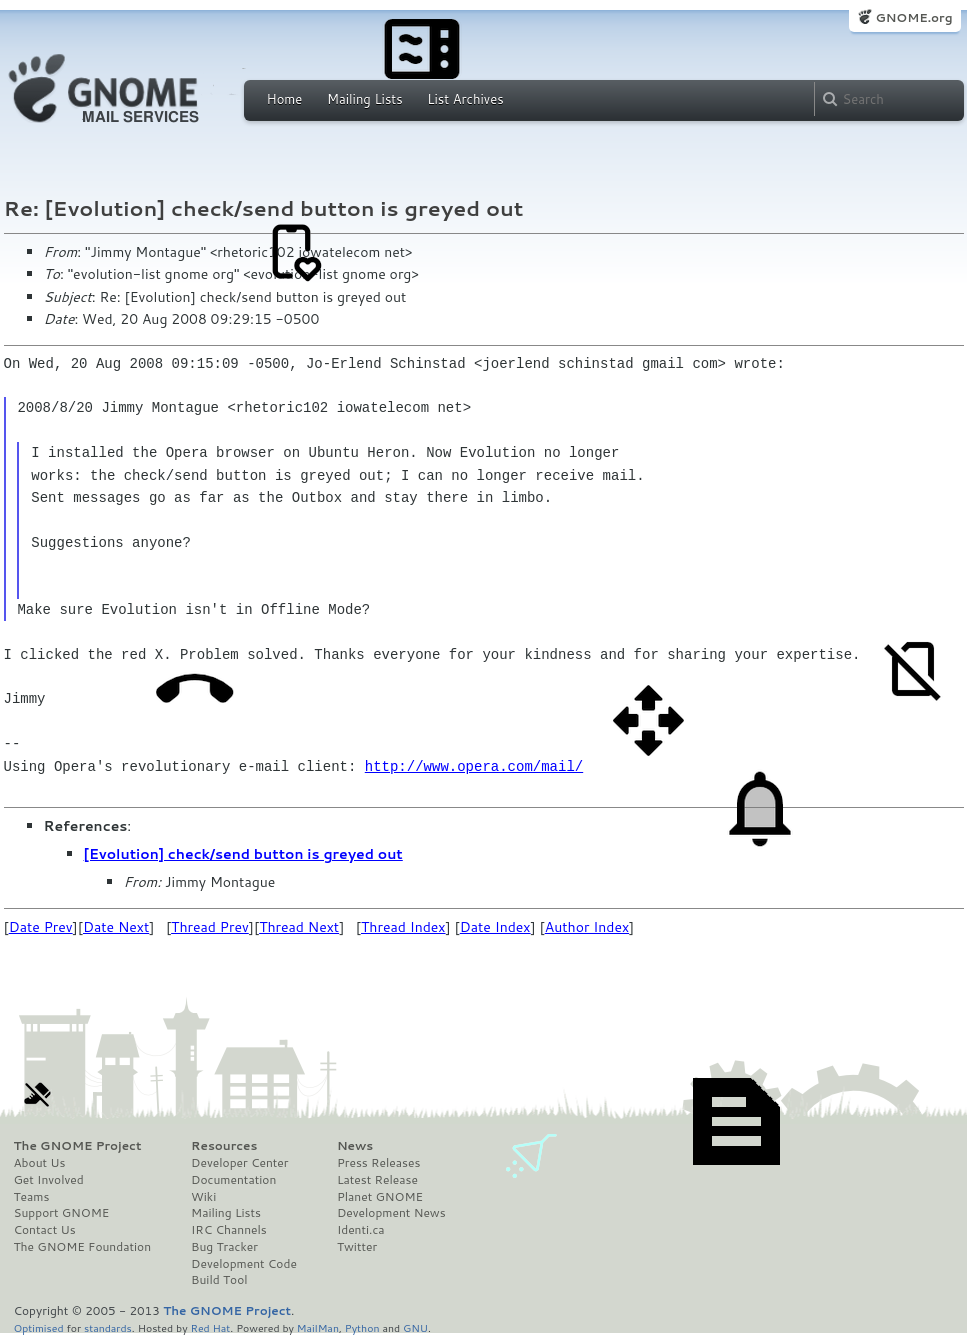  I want to click on indicates area where stepping is prohibited, so click(38, 1094).